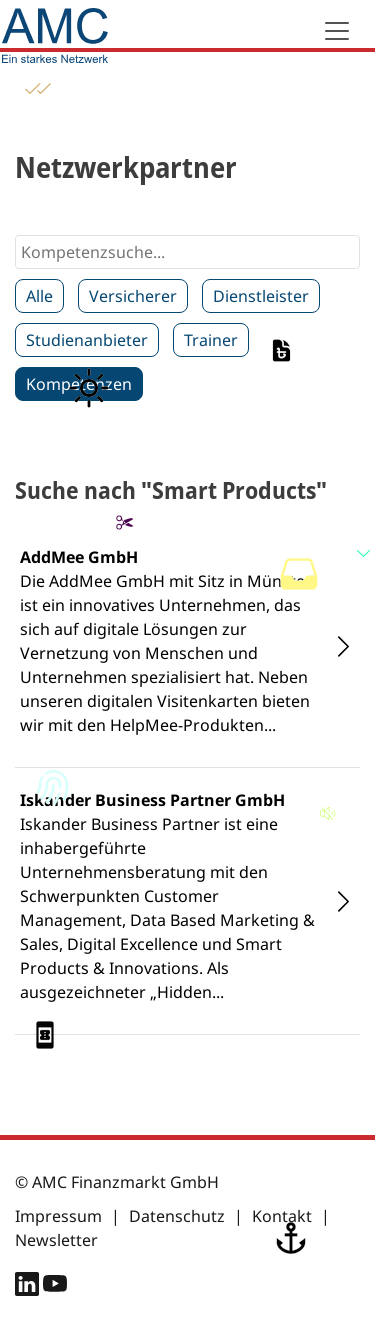 Image resolution: width=375 pixels, height=1340 pixels. Describe the element at coordinates (124, 522) in the screenshot. I see `cut selected content` at that location.